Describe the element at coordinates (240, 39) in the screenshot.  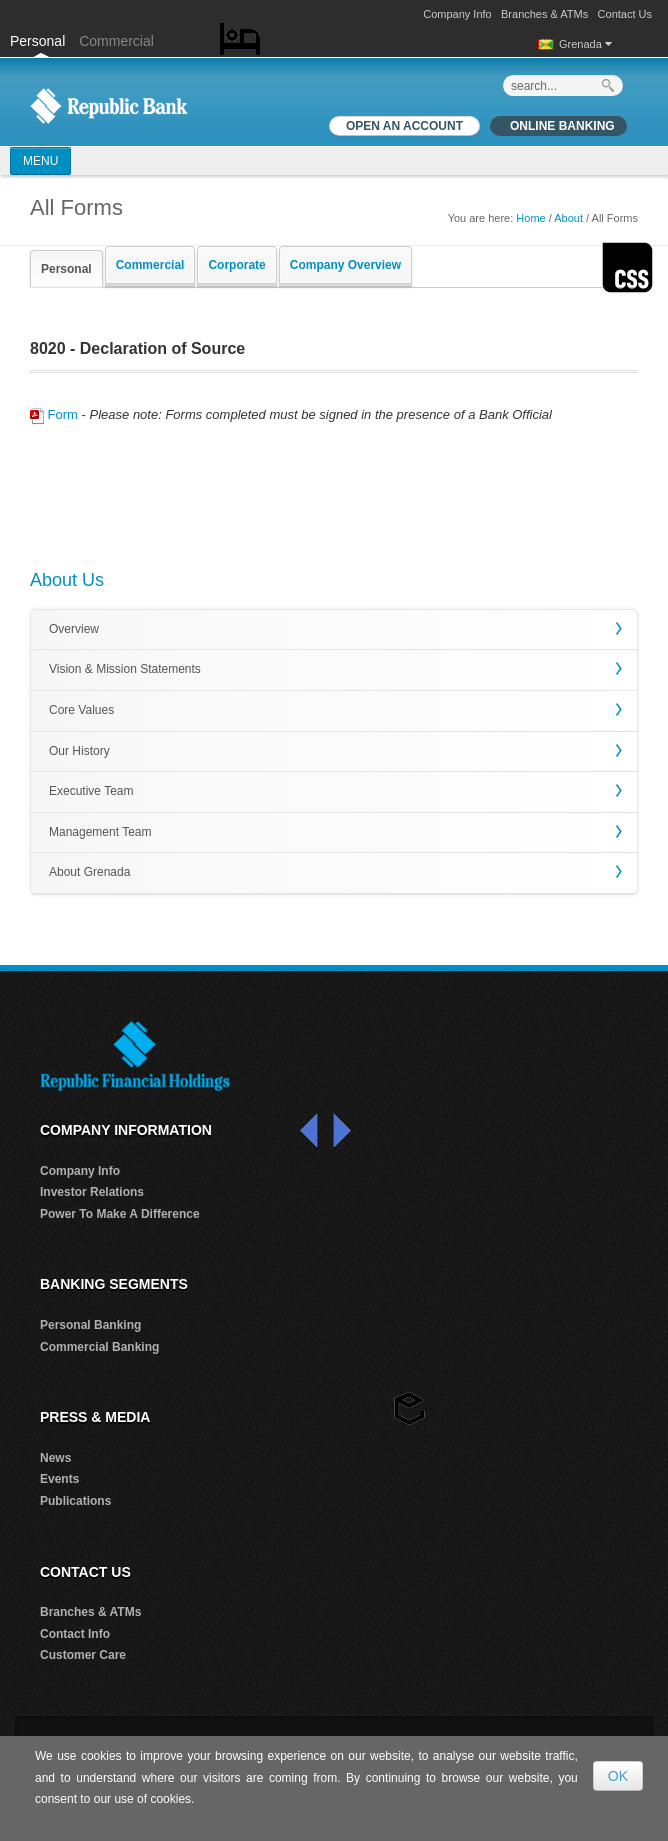
I see `find nearby hotels or accommodations` at that location.